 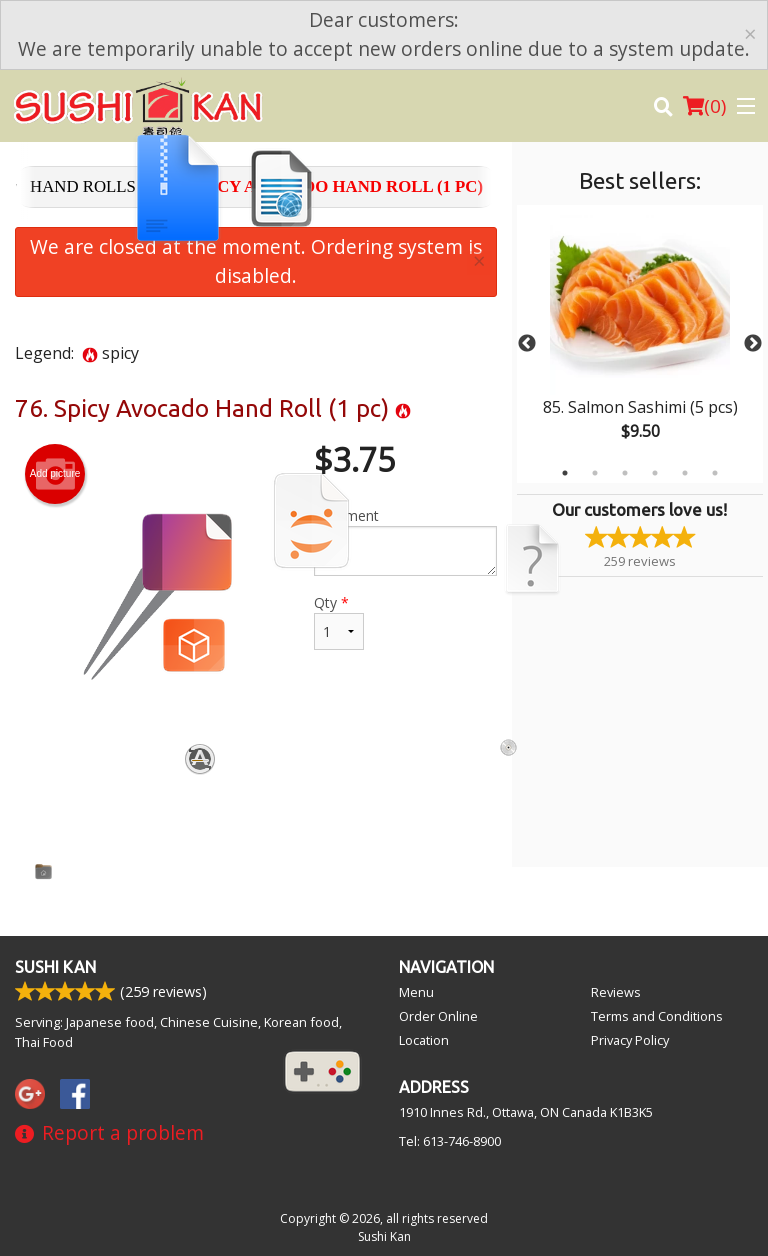 What do you see at coordinates (178, 190) in the screenshot?
I see `a compressed or archived software file` at bounding box center [178, 190].